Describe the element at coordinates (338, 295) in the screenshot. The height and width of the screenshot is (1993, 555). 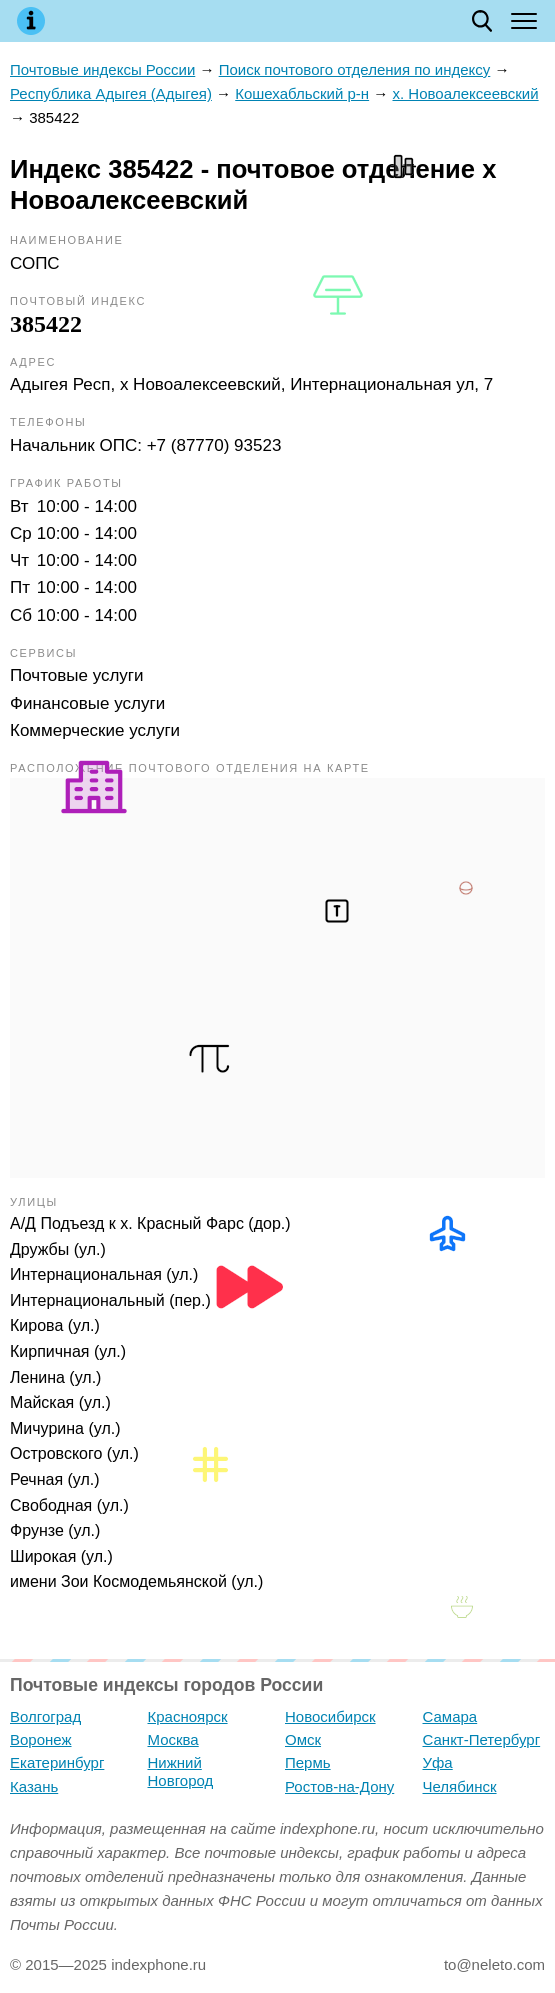
I see `access presentation mode` at that location.